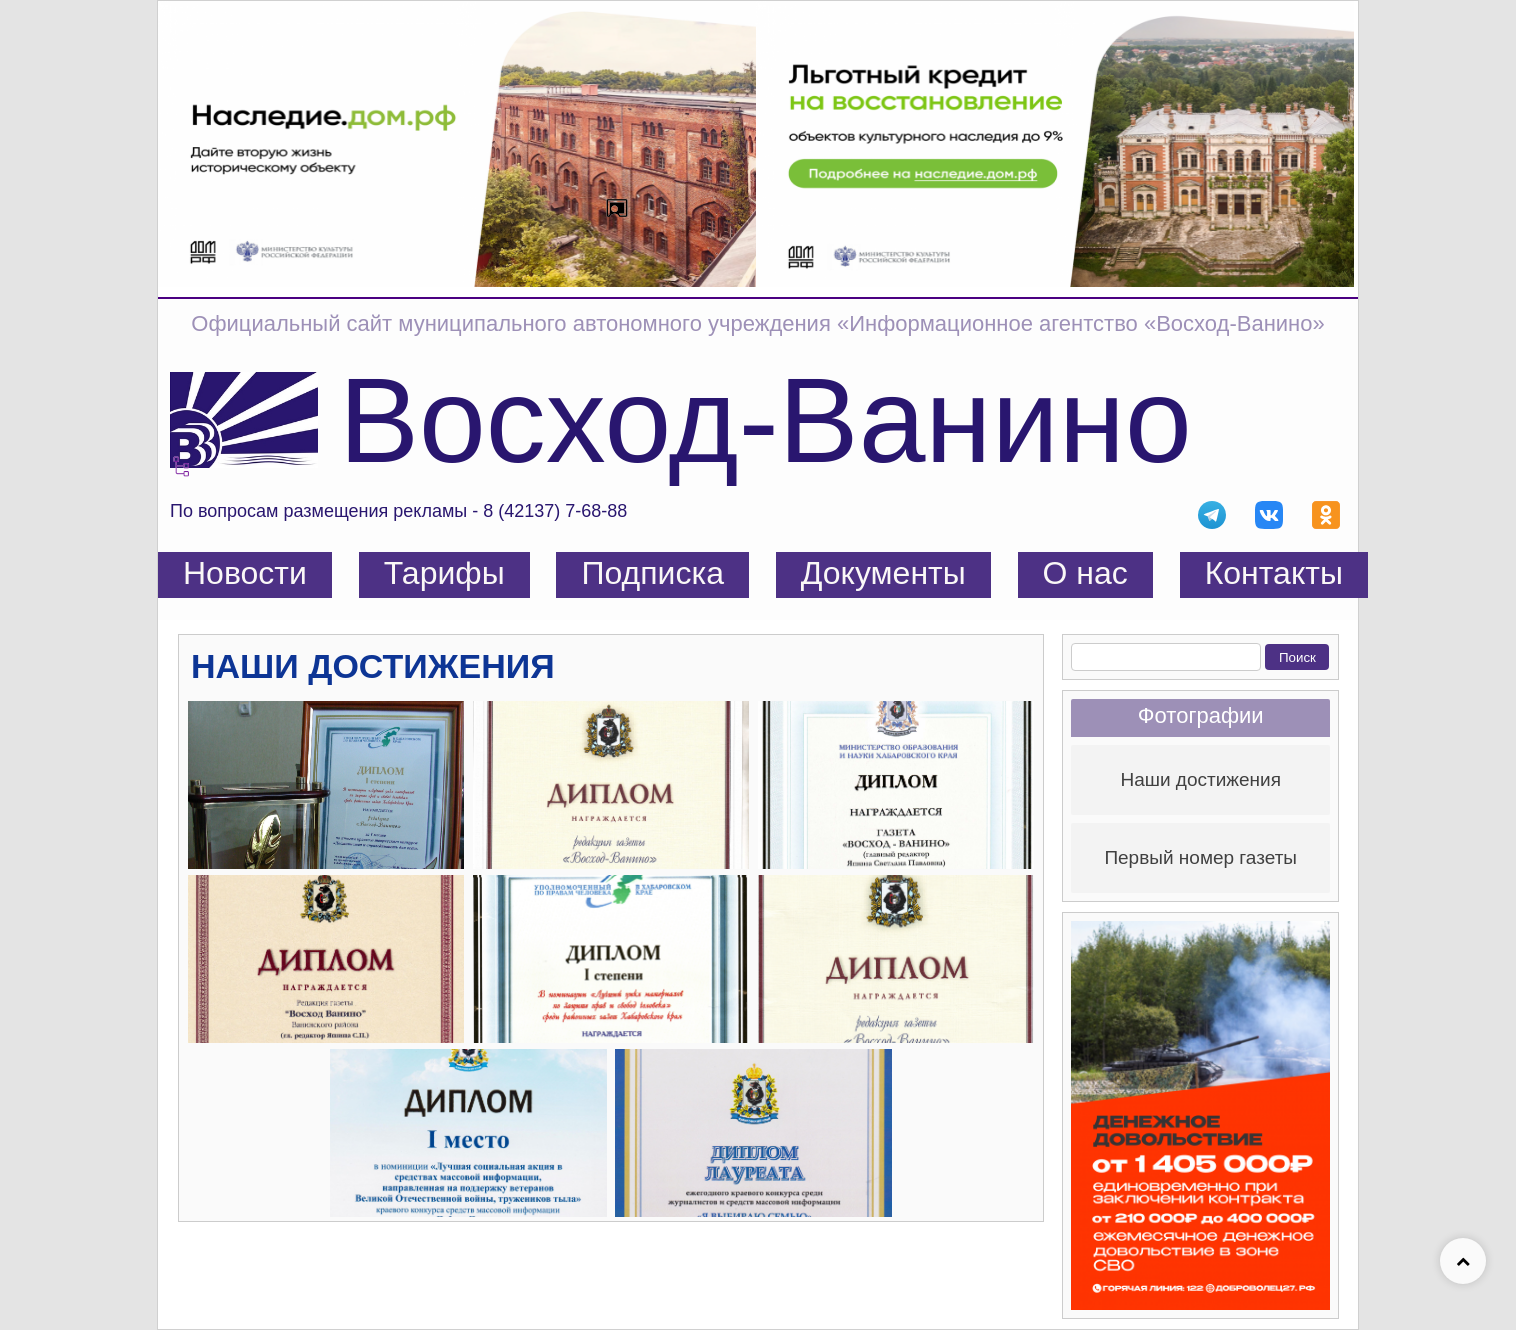 The height and width of the screenshot is (1330, 1516). Describe the element at coordinates (180, 466) in the screenshot. I see `view hierarchical tree structure` at that location.